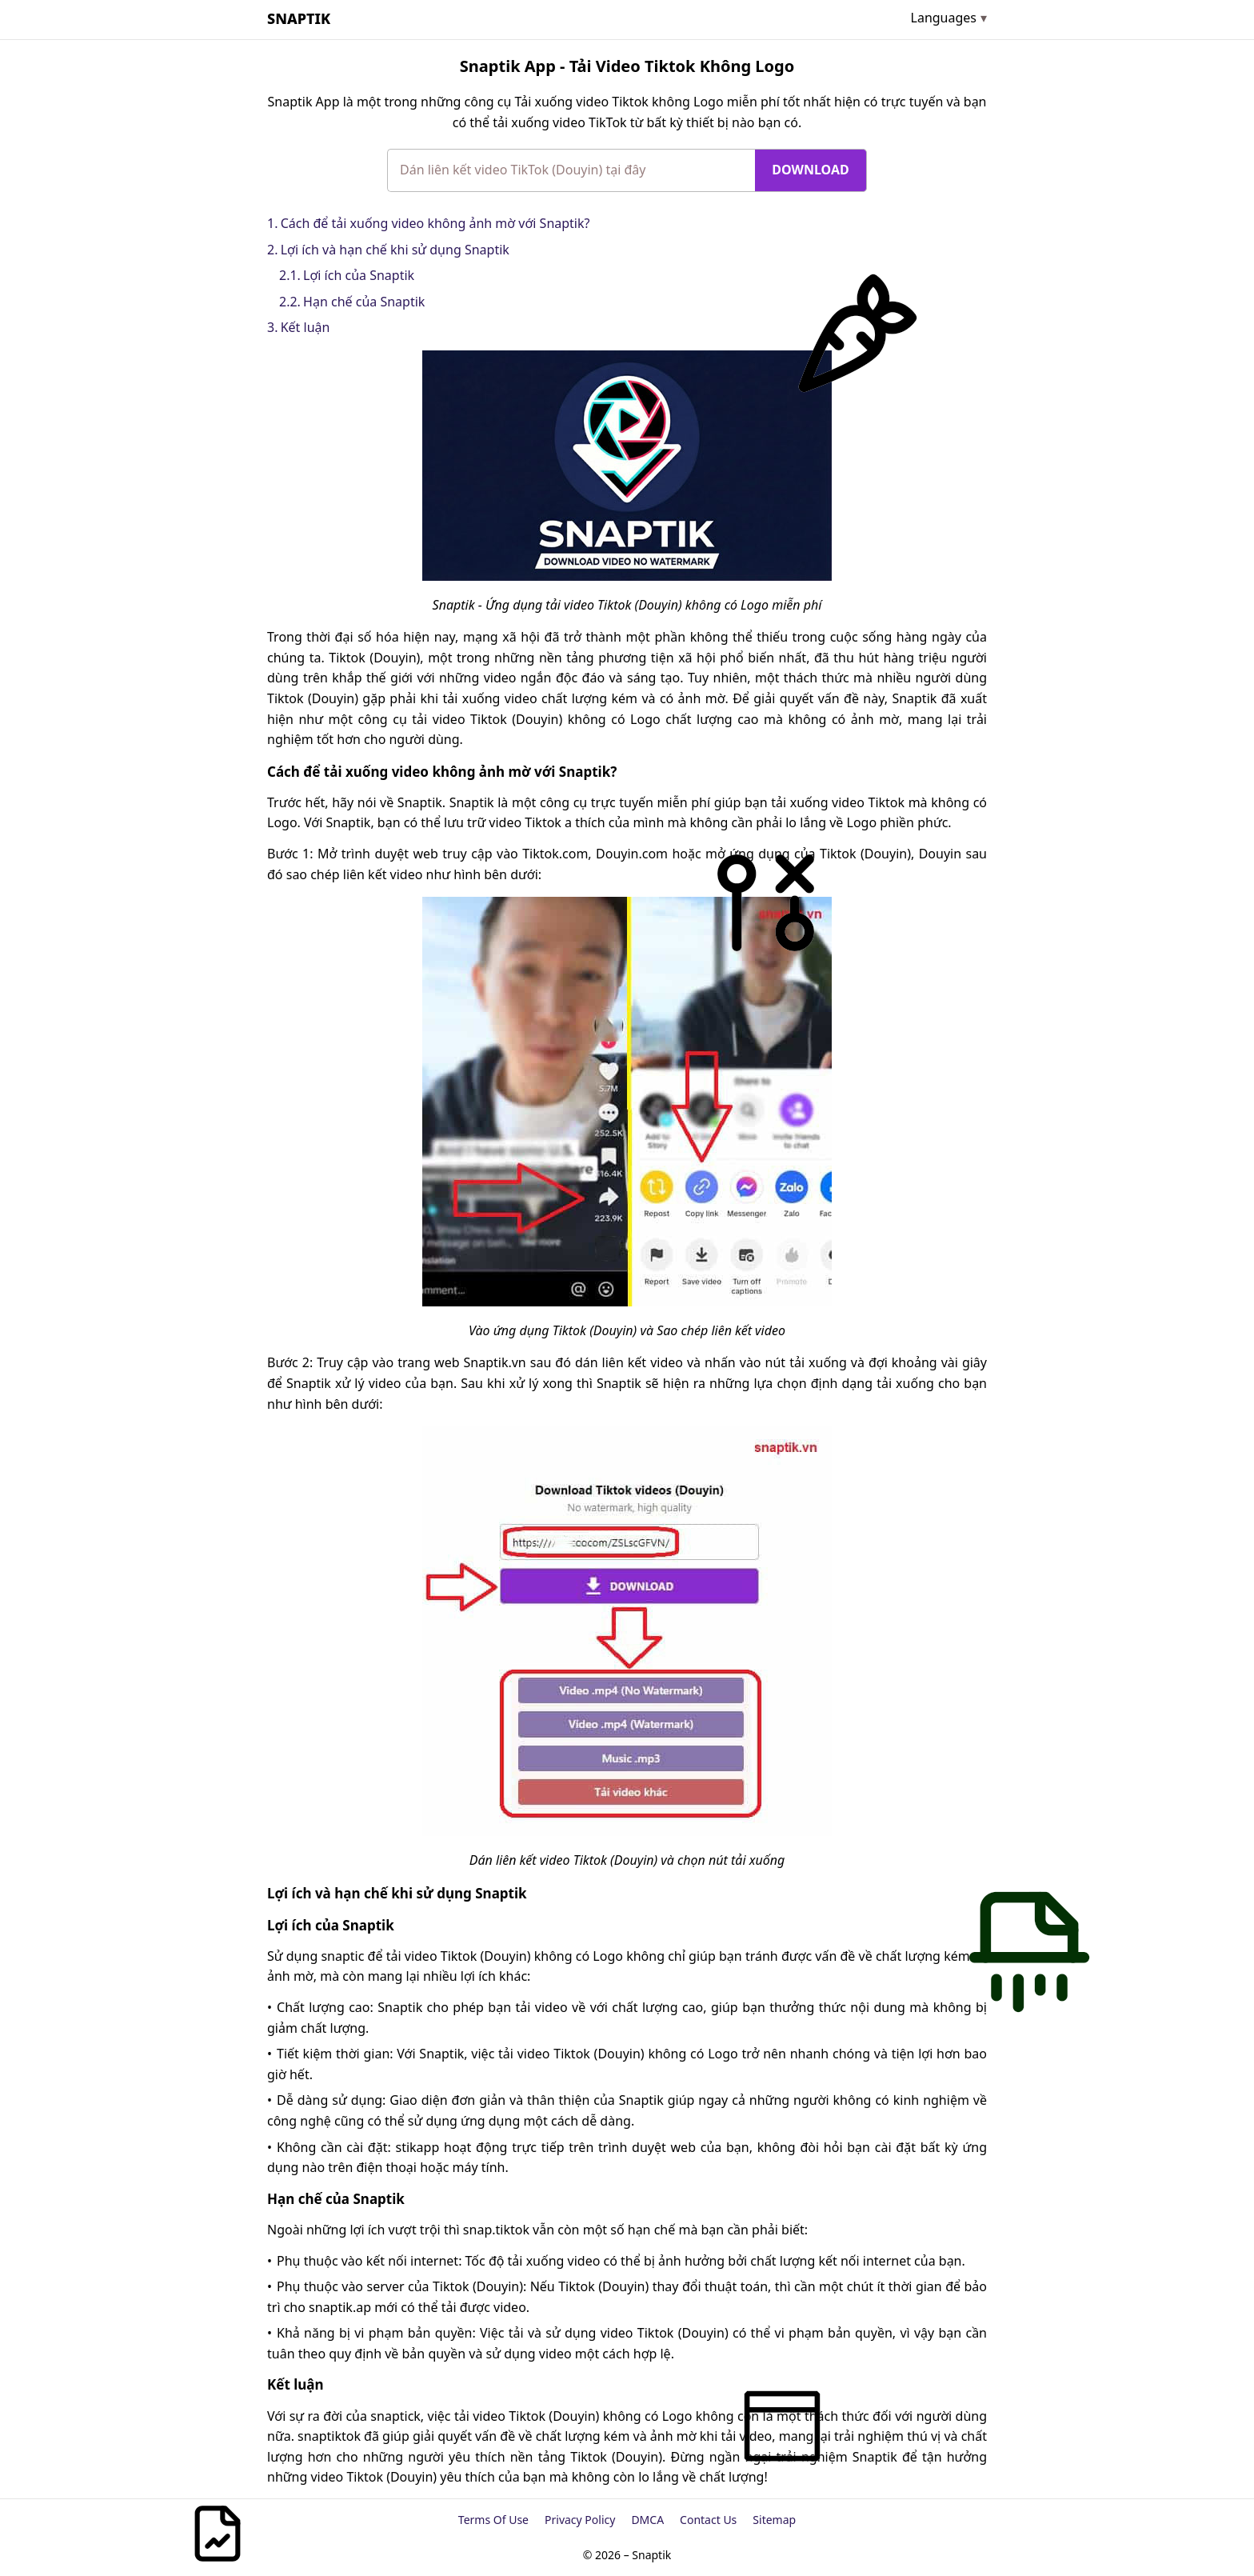 The width and height of the screenshot is (1254, 2576). Describe the element at coordinates (765, 902) in the screenshot. I see `indicates a closed or rejected pull request` at that location.